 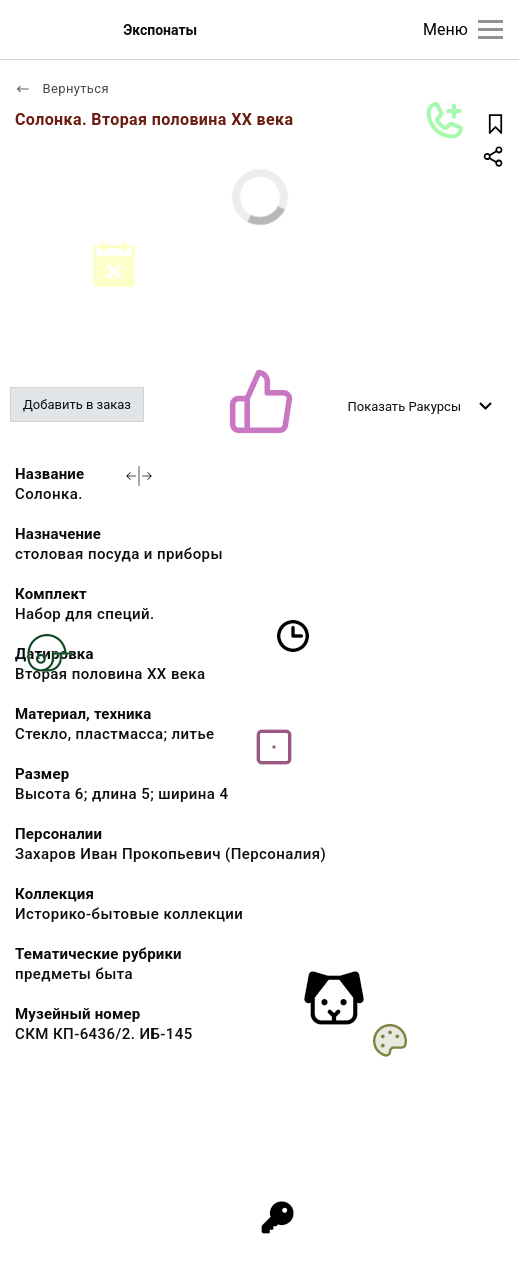 What do you see at coordinates (261, 401) in the screenshot?
I see `like or upvote content` at bounding box center [261, 401].